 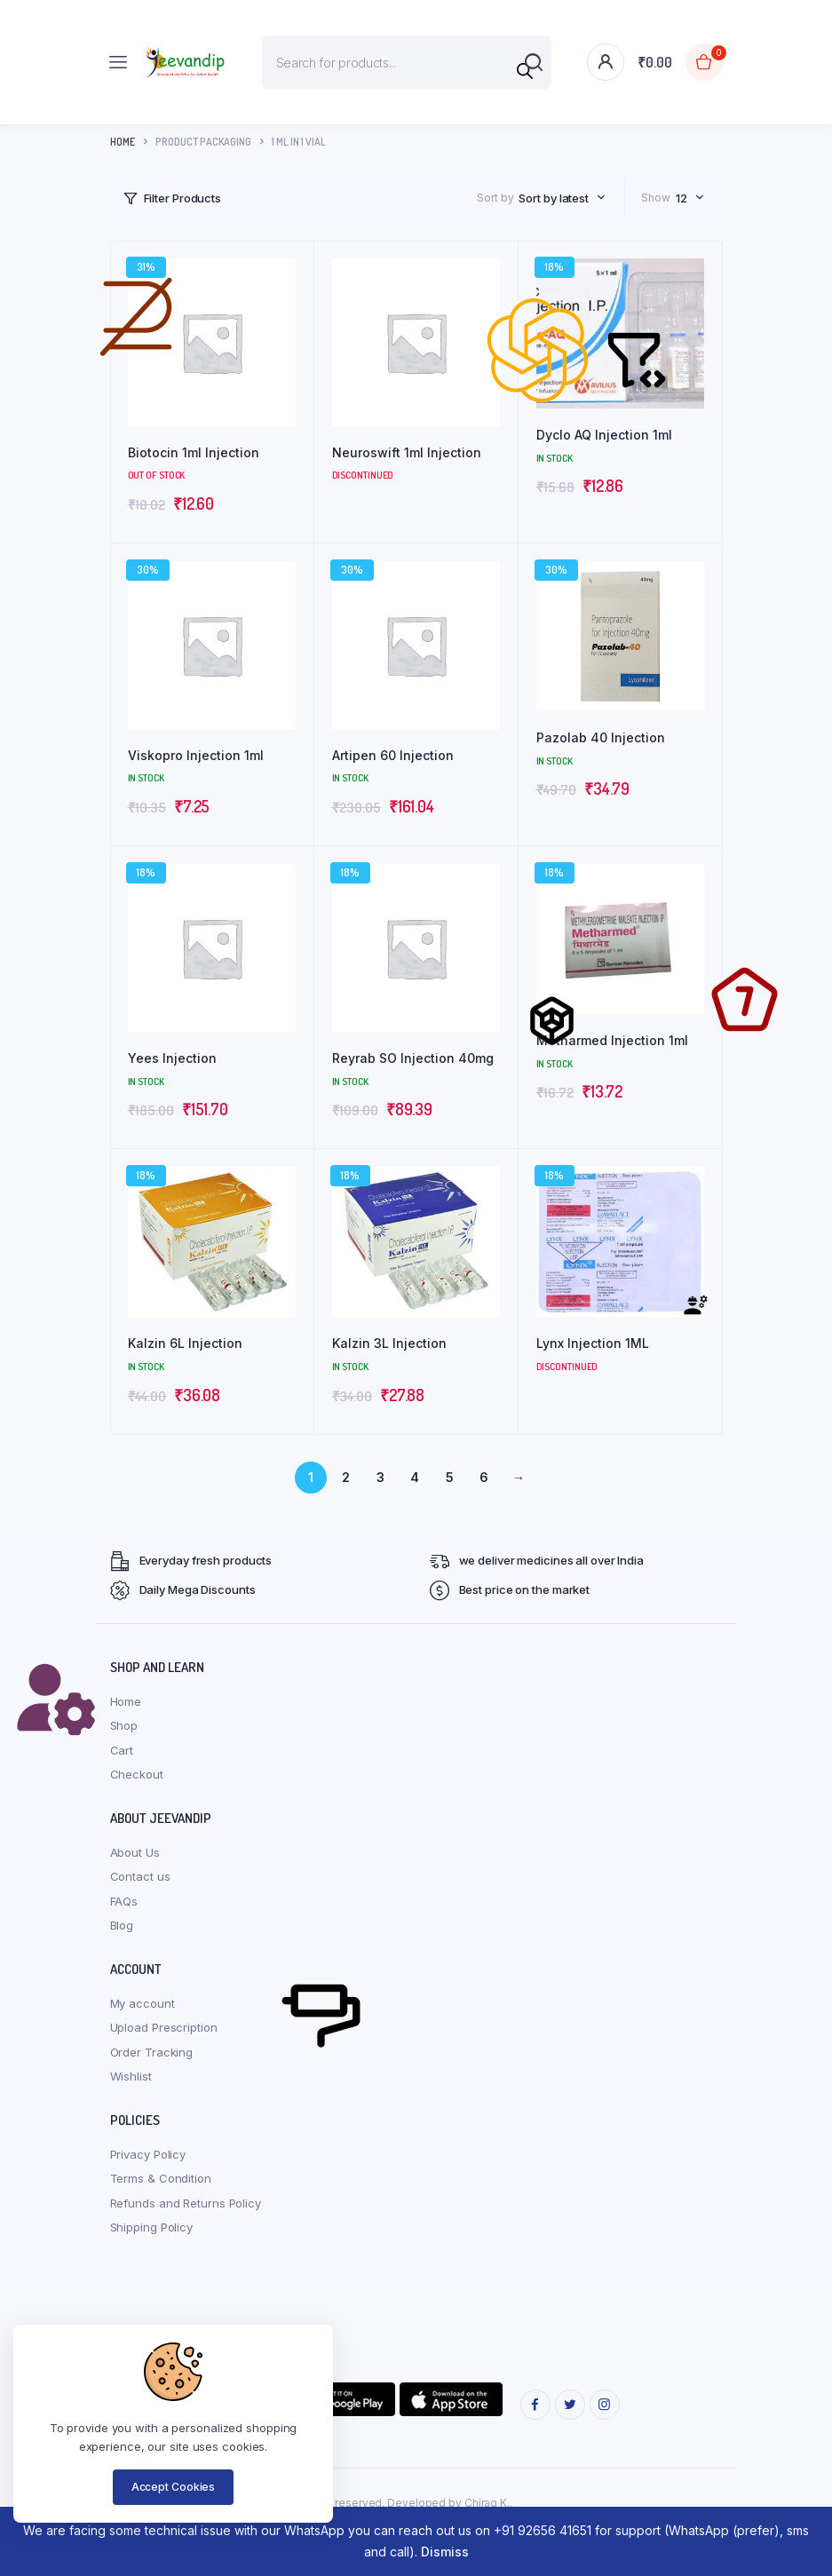 I want to click on customize theme or appearance settings, so click(x=321, y=2010).